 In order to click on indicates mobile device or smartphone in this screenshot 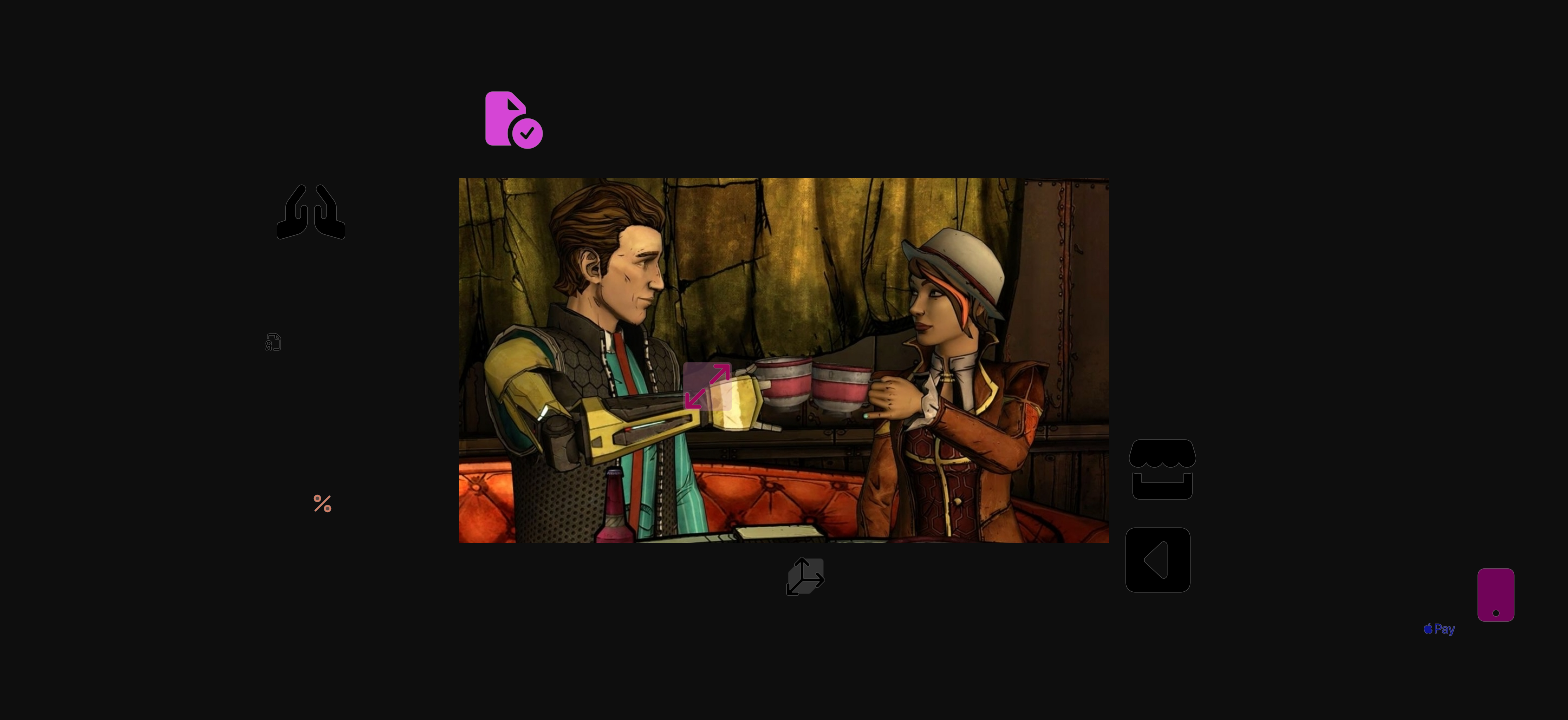, I will do `click(1496, 595)`.